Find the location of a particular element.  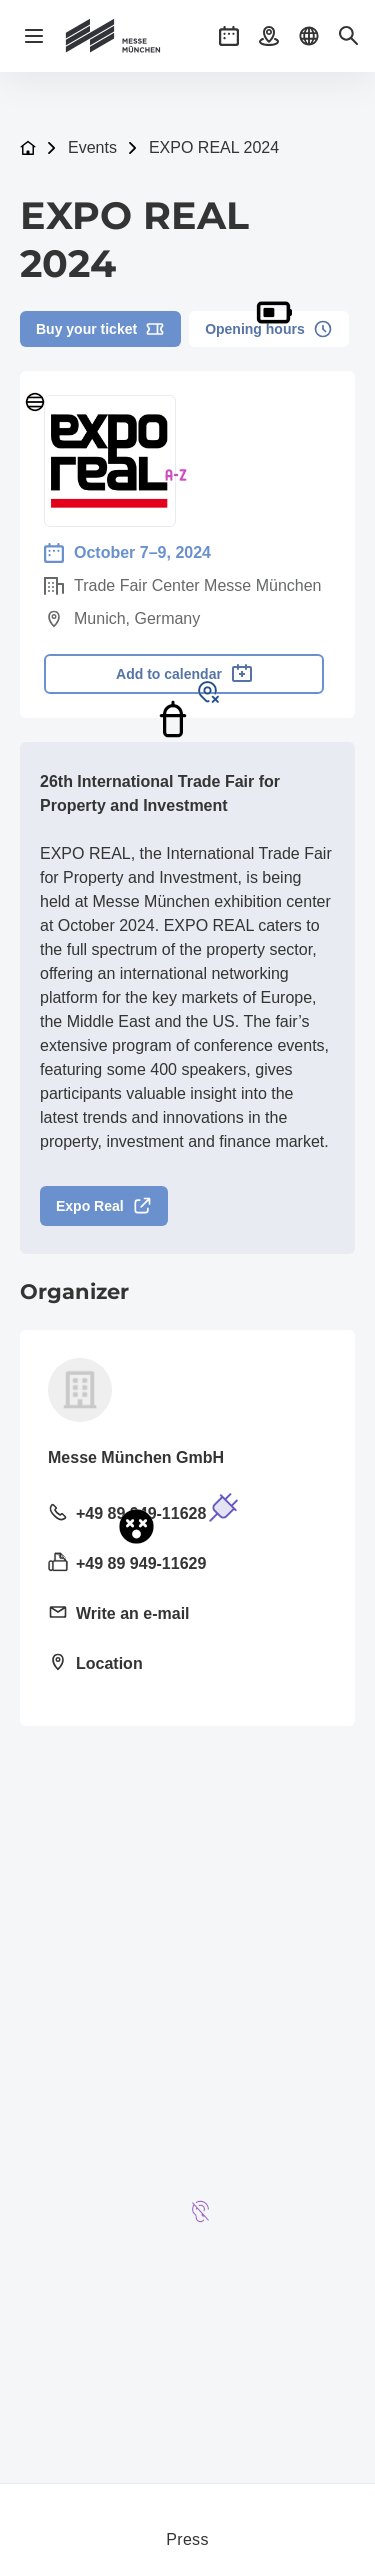

view global latitude lines or geographic coordinates is located at coordinates (35, 402).